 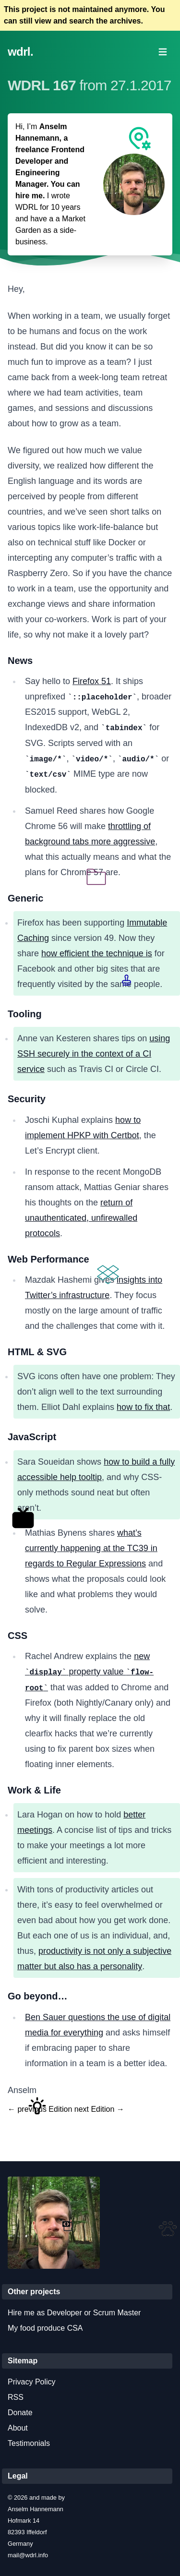 What do you see at coordinates (96, 877) in the screenshot?
I see `access your files and documents` at bounding box center [96, 877].